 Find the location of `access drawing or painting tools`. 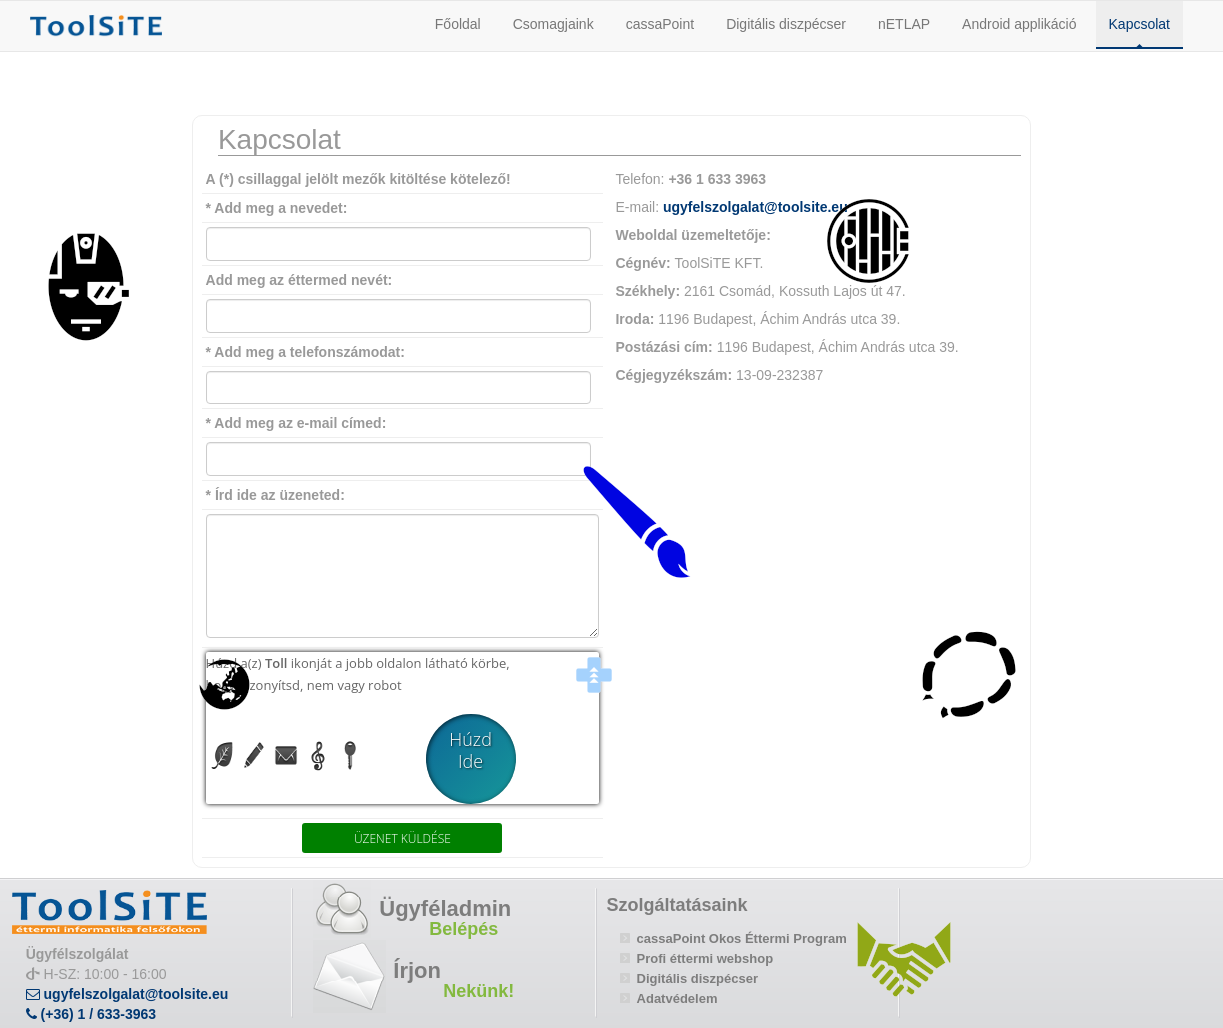

access drawing or painting tools is located at coordinates (637, 522).